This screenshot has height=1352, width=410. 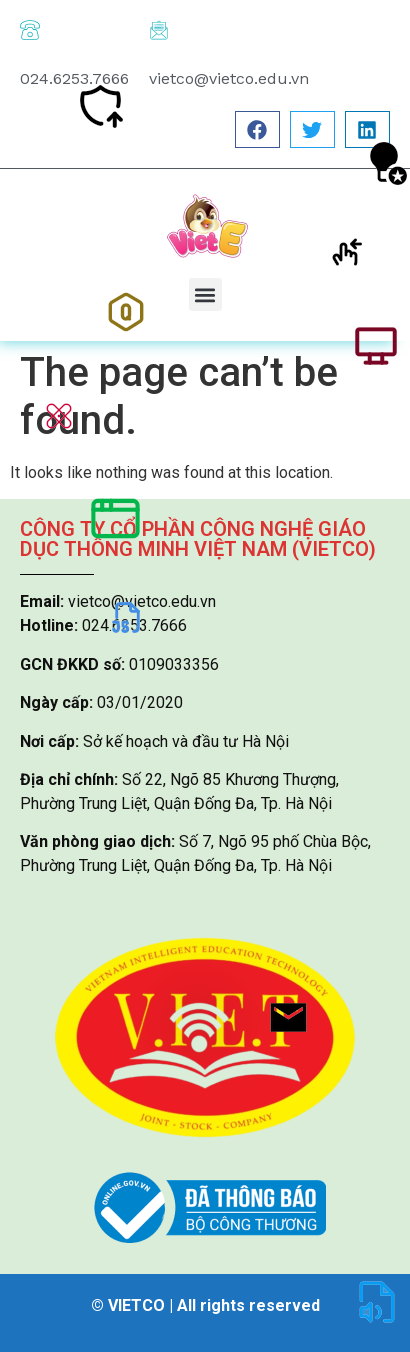 I want to click on mark message as unread, so click(x=288, y=1017).